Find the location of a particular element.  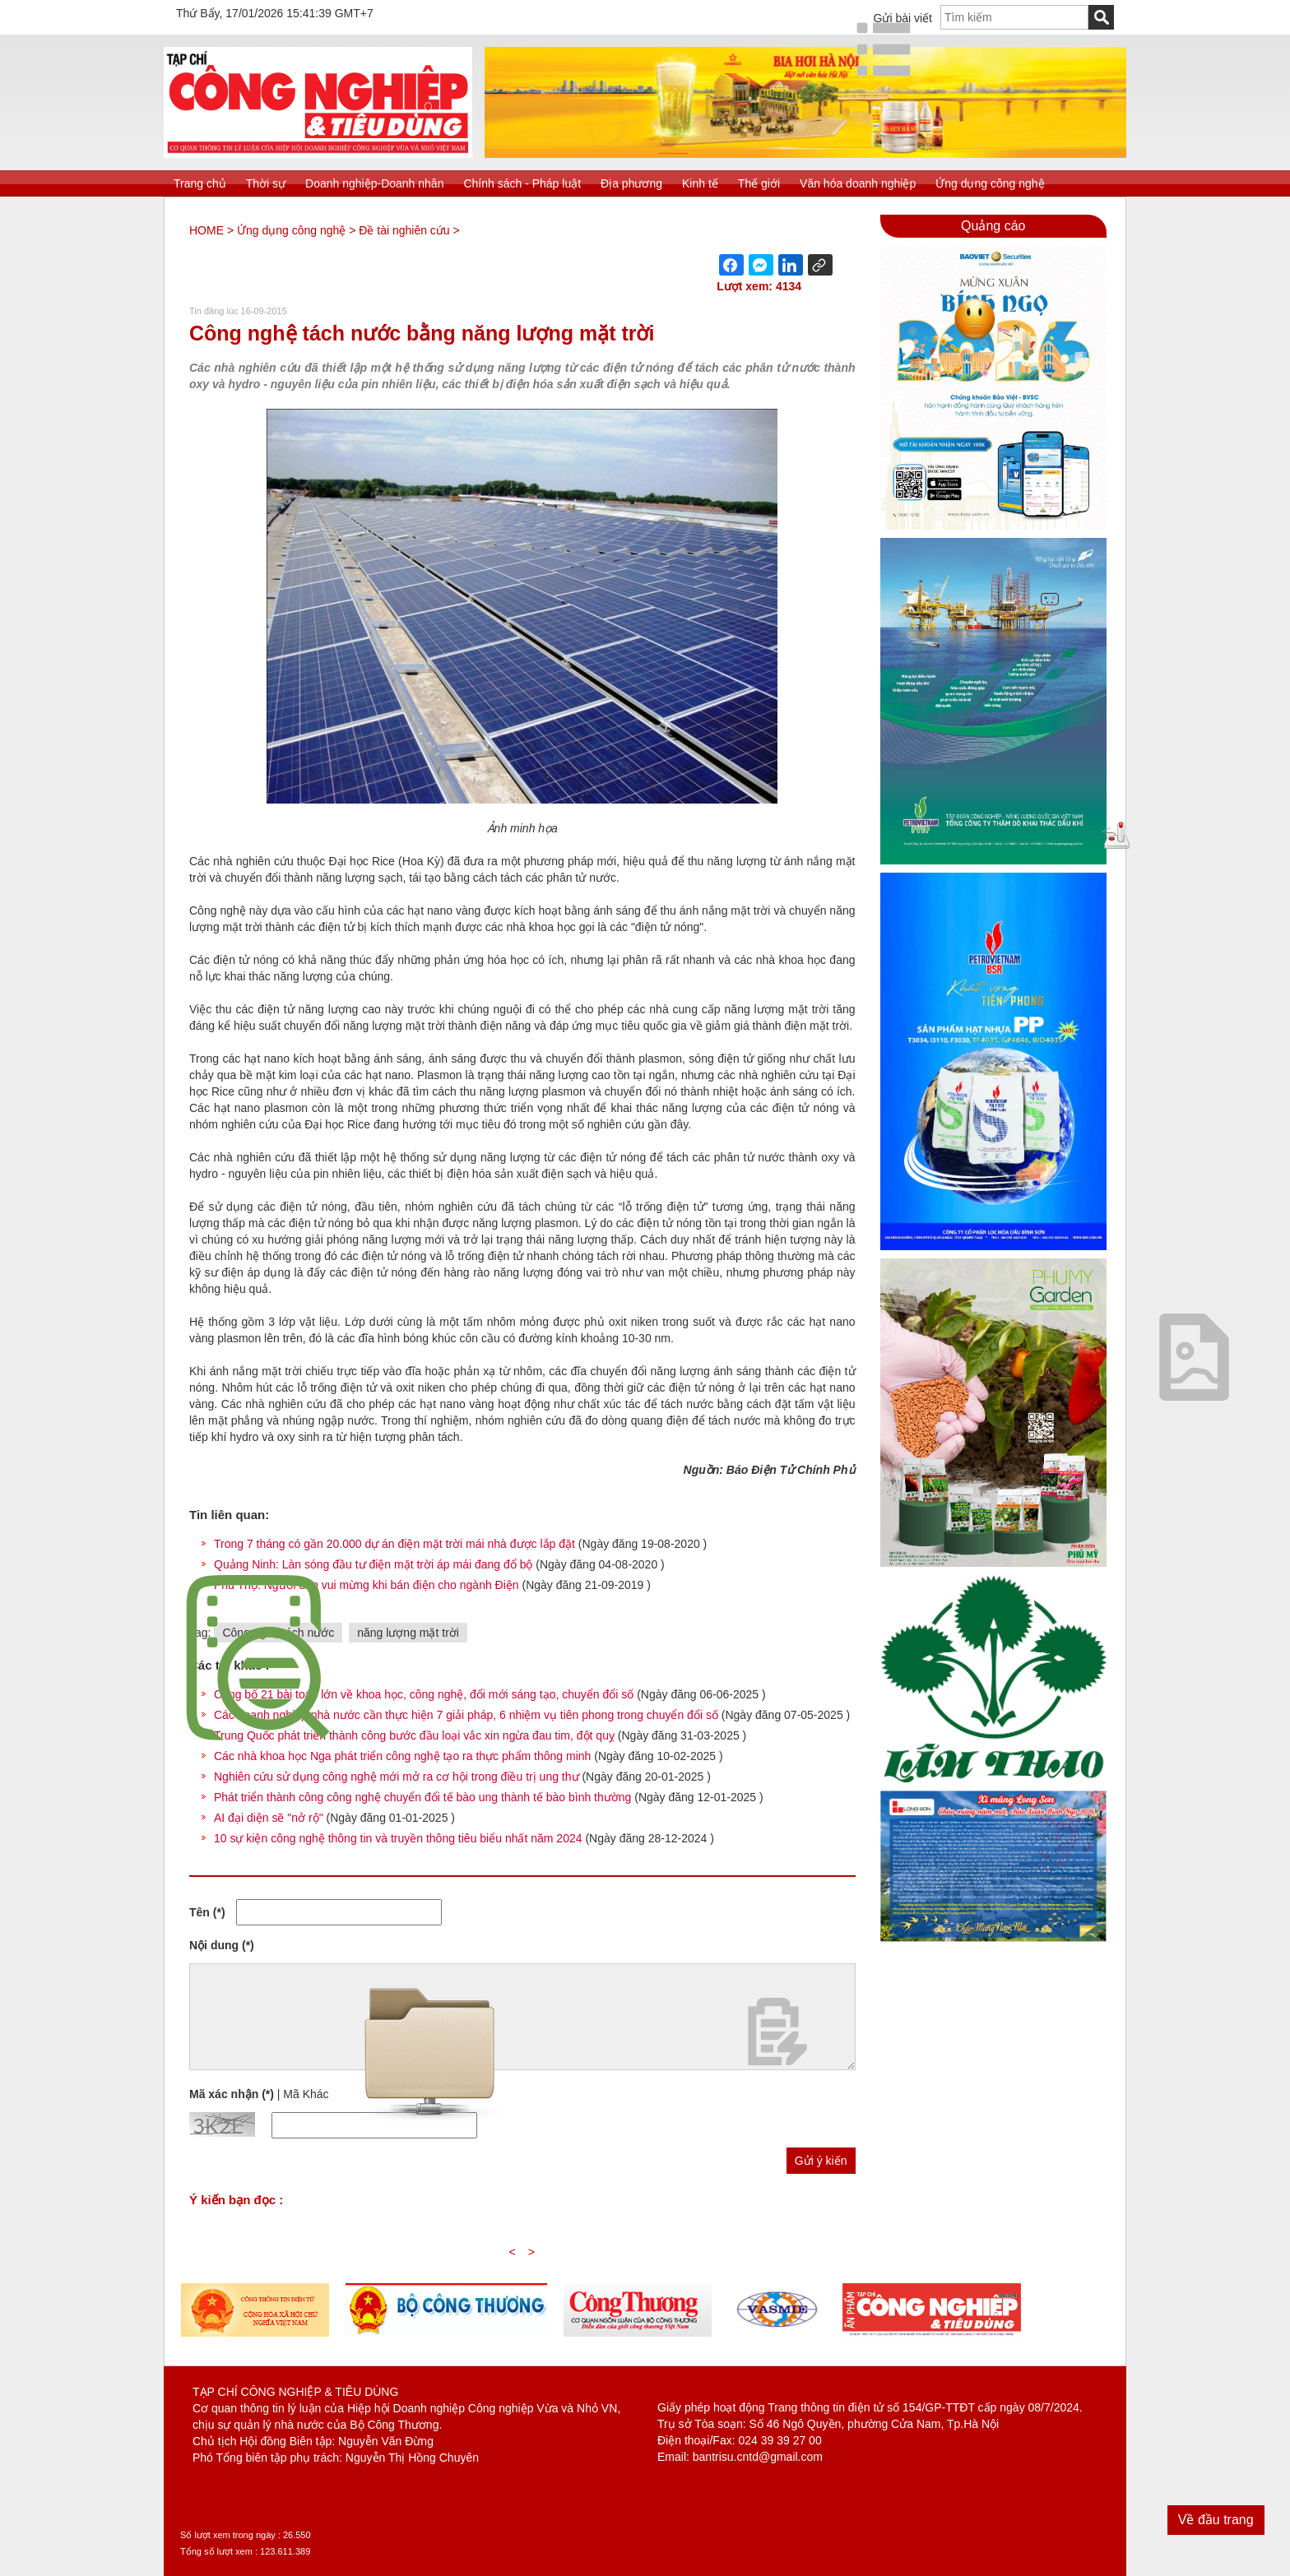

indicates a drawing or illustration file is located at coordinates (1194, 1354).